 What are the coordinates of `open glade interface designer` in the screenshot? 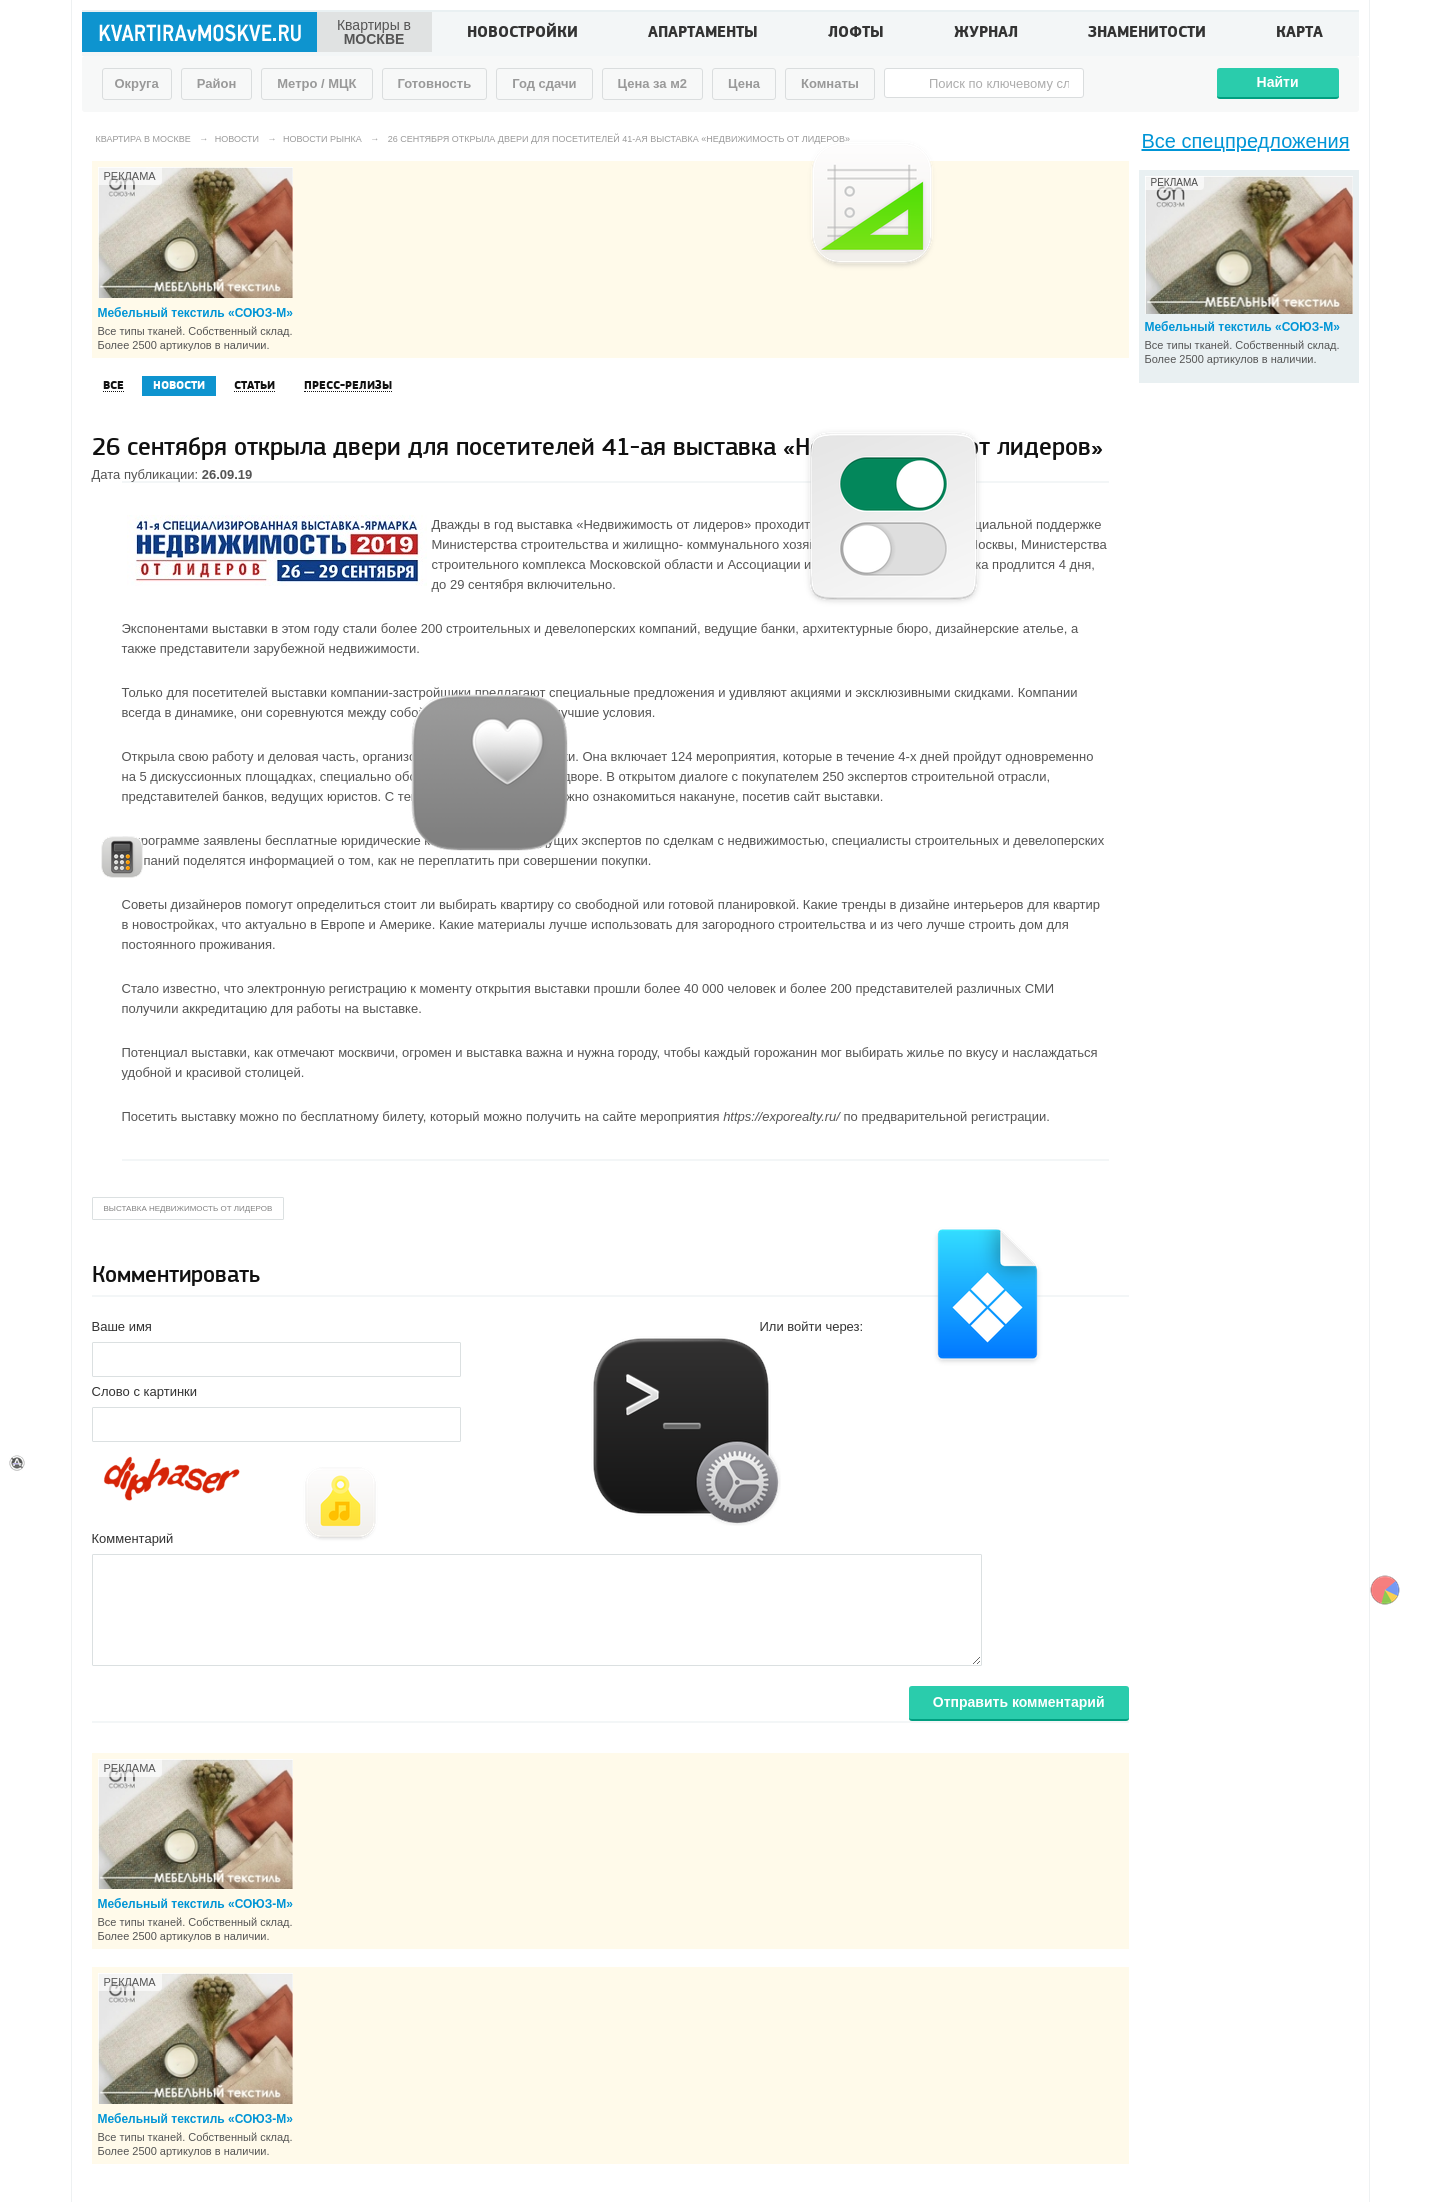 It's located at (872, 203).